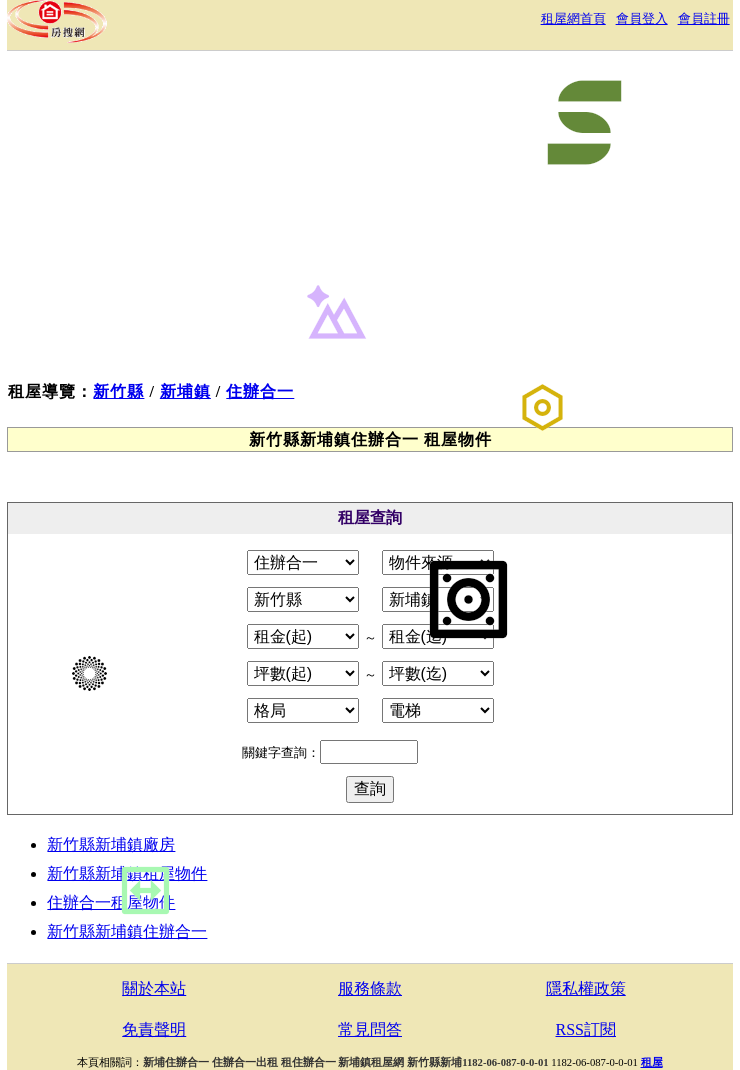 The width and height of the screenshot is (740, 1070). What do you see at coordinates (584, 122) in the screenshot?
I see `sitrox brand logo` at bounding box center [584, 122].